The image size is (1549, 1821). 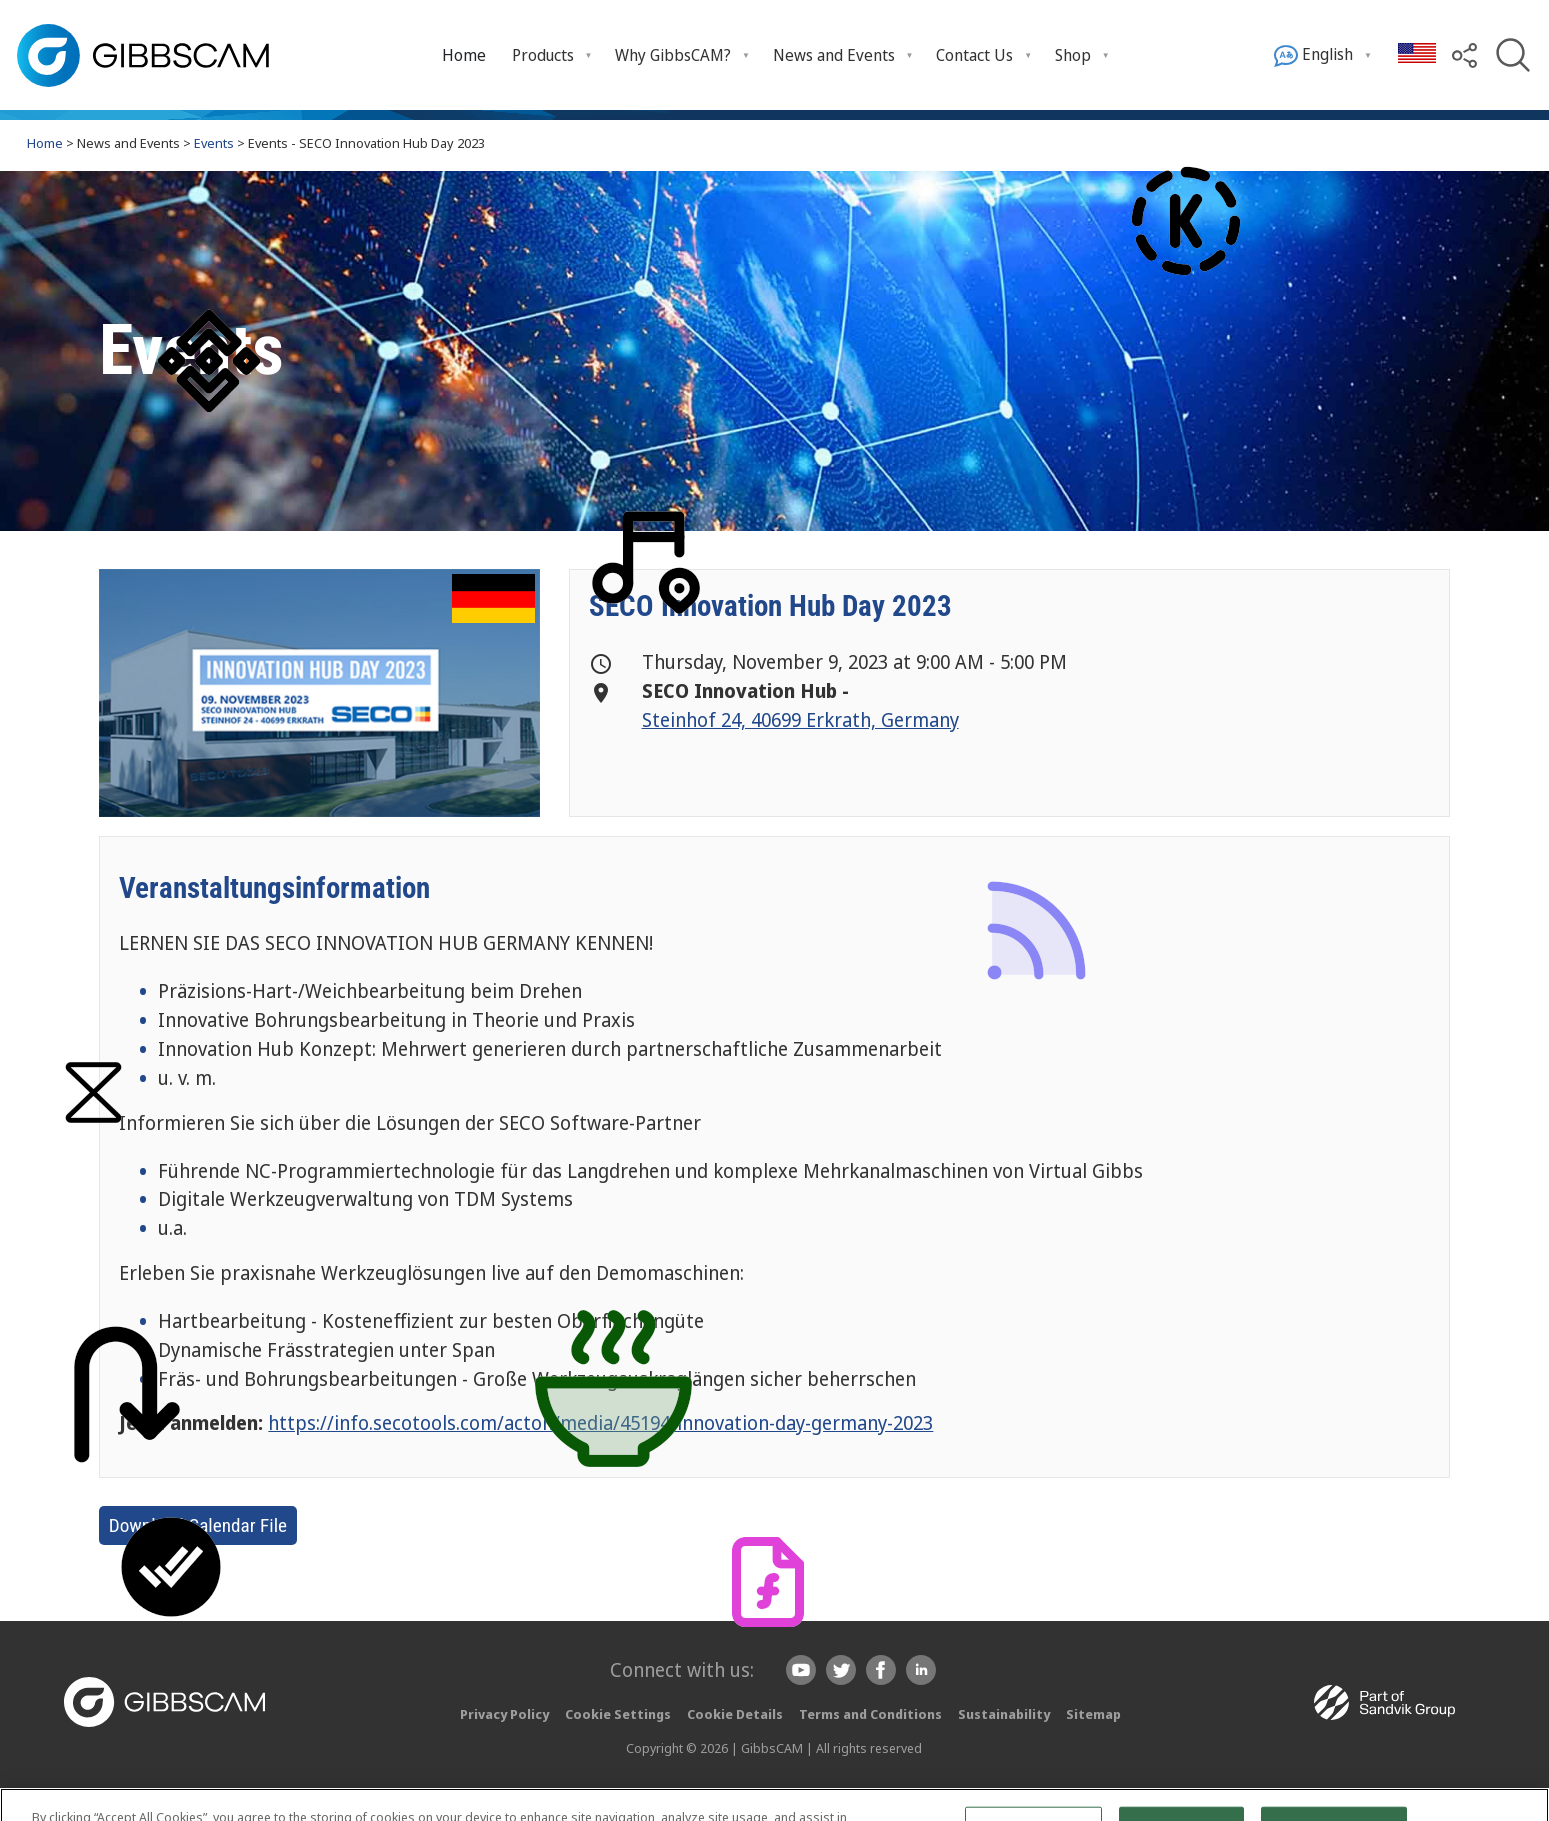 What do you see at coordinates (643, 557) in the screenshot?
I see `view music tagged with a location` at bounding box center [643, 557].